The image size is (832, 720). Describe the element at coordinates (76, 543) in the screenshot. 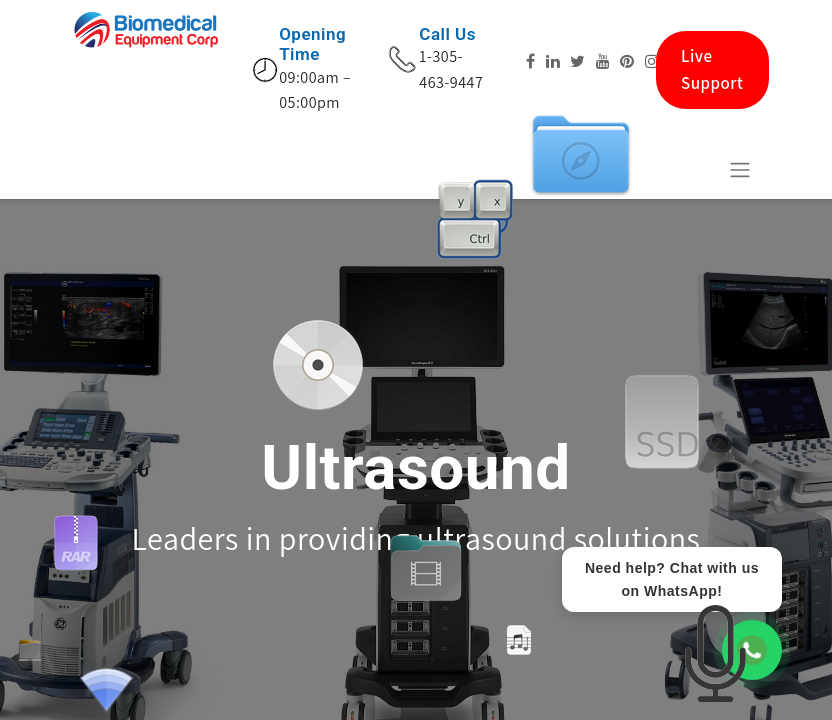

I see `a compressed RAR archive file` at that location.